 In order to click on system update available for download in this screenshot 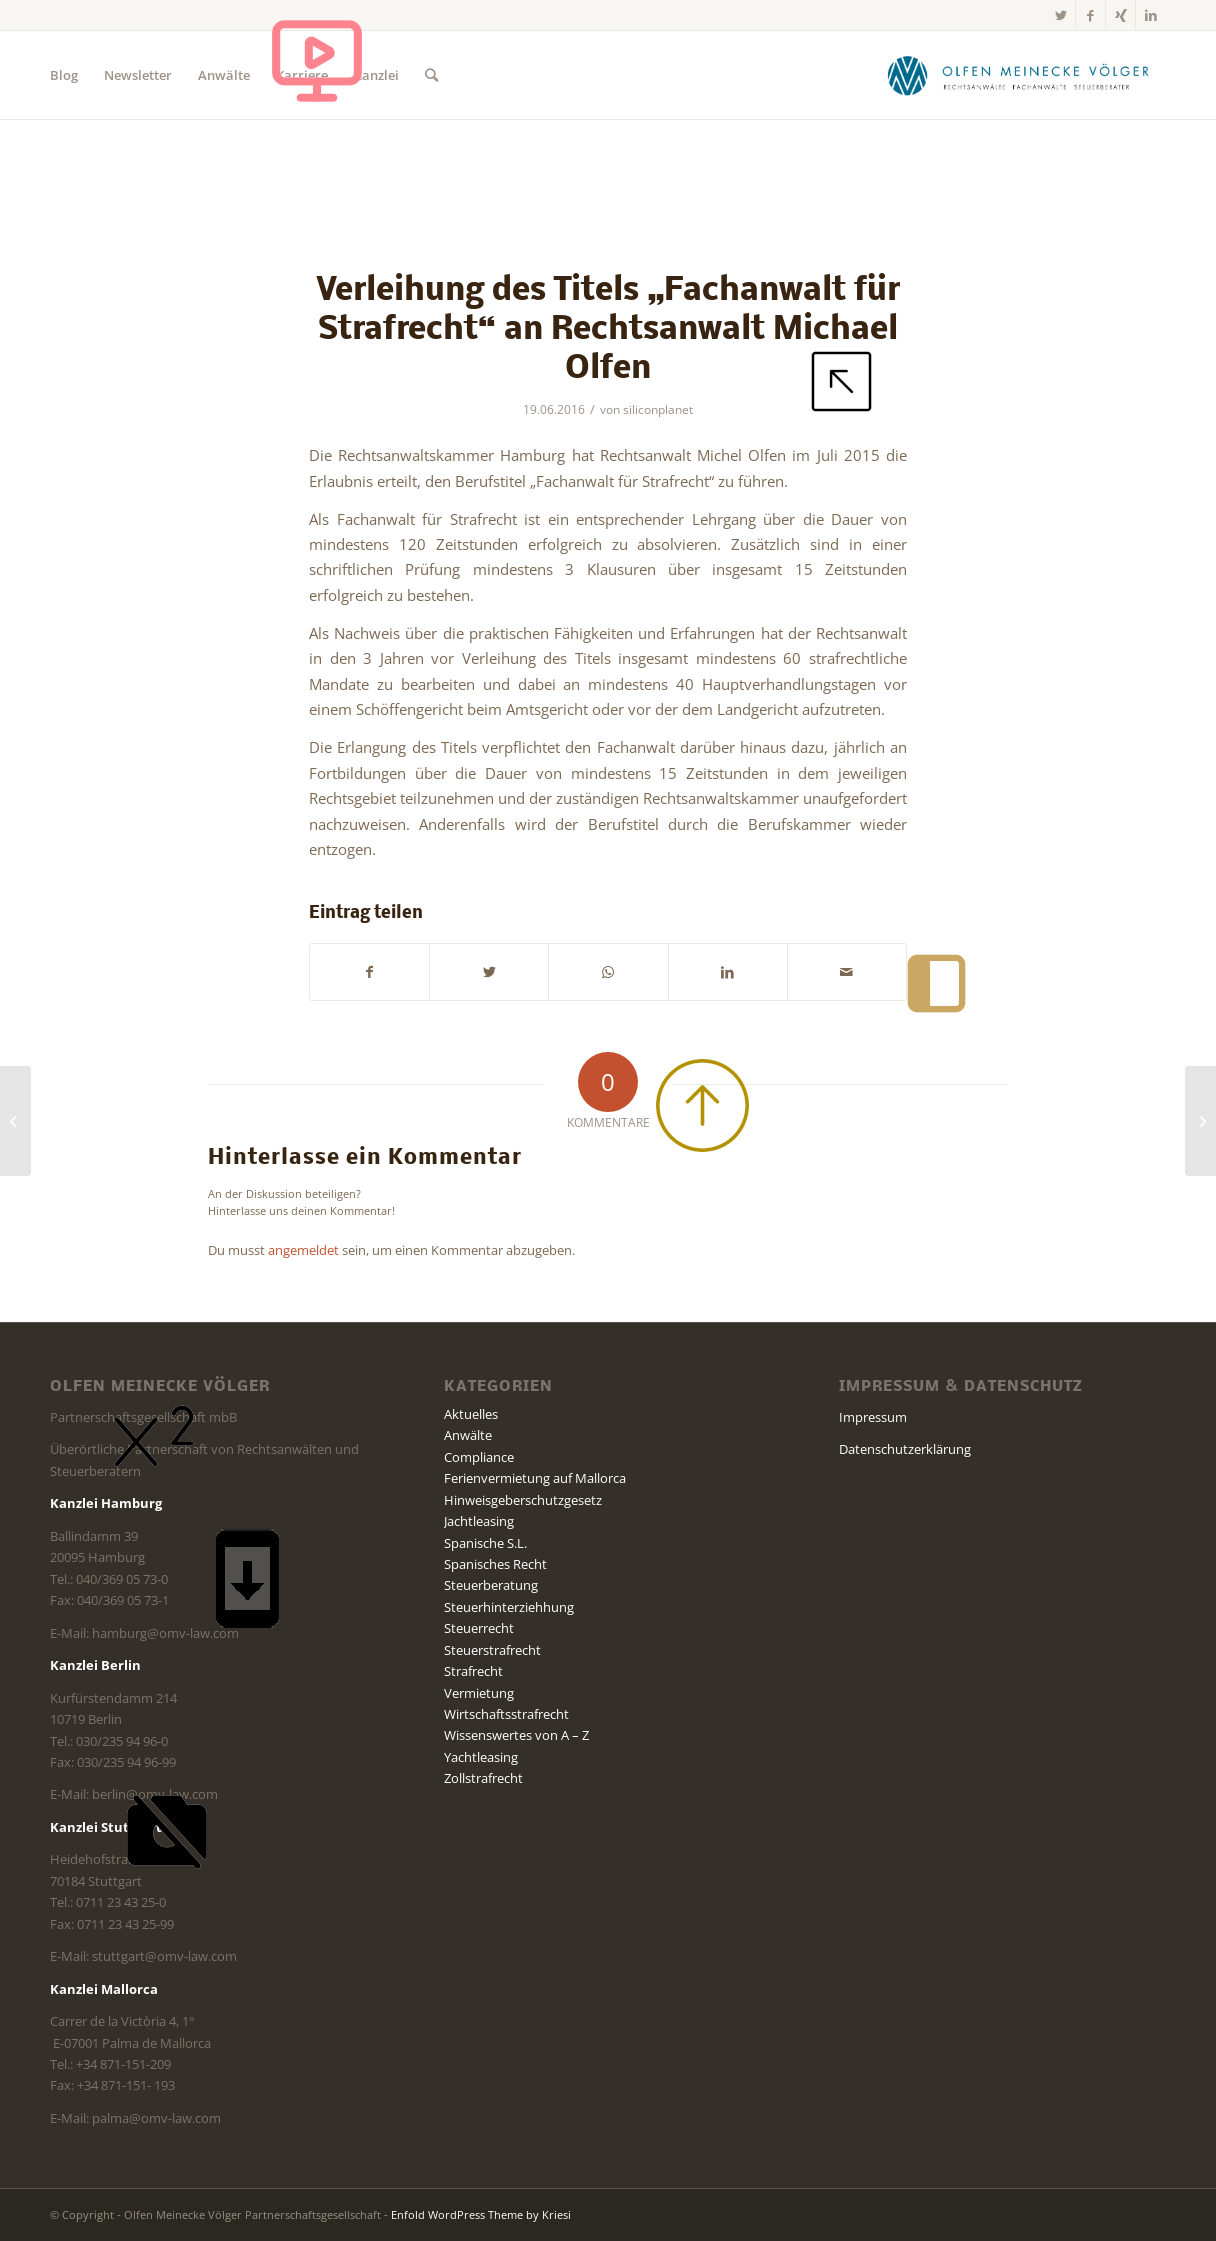, I will do `click(247, 1578)`.